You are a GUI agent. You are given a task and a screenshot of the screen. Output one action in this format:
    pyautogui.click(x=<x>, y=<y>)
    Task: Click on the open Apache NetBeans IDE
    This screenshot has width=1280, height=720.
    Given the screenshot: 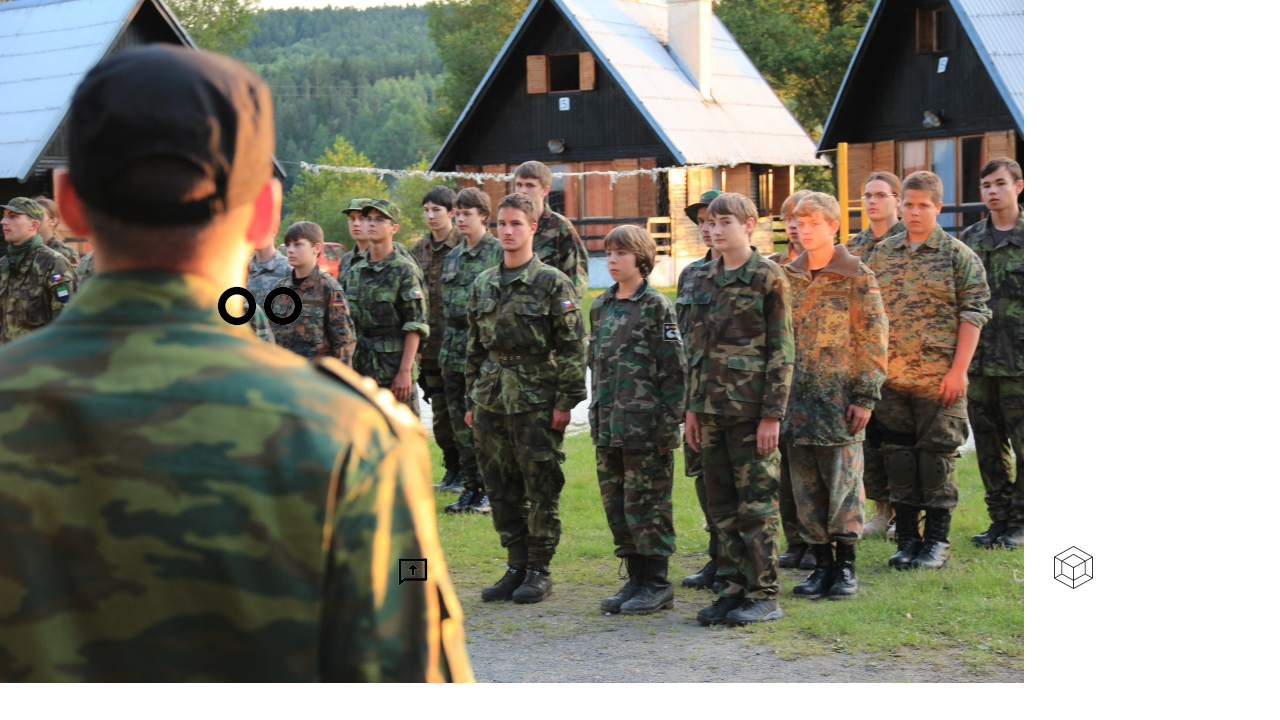 What is the action you would take?
    pyautogui.click(x=1073, y=567)
    